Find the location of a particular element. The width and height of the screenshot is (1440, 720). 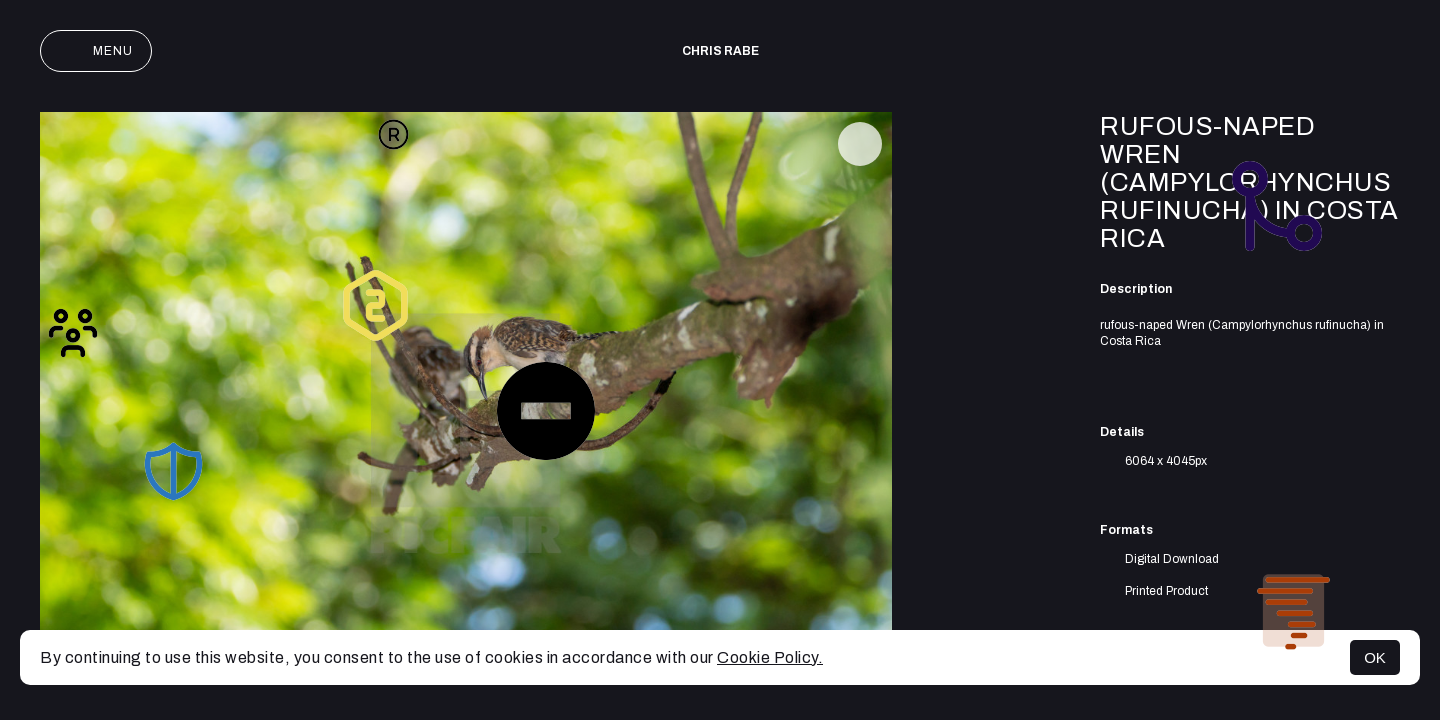

indicates partial security or protection status is located at coordinates (173, 471).